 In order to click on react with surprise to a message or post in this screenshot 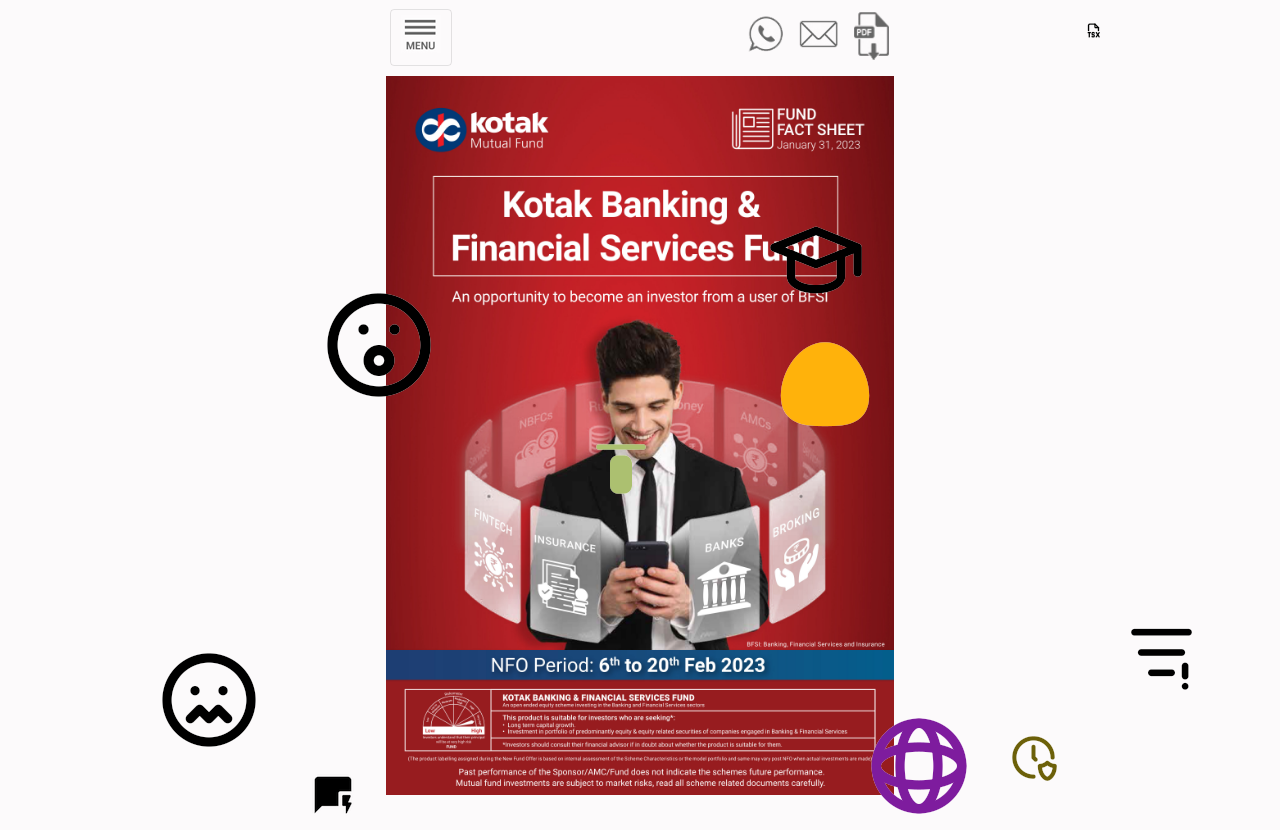, I will do `click(379, 345)`.